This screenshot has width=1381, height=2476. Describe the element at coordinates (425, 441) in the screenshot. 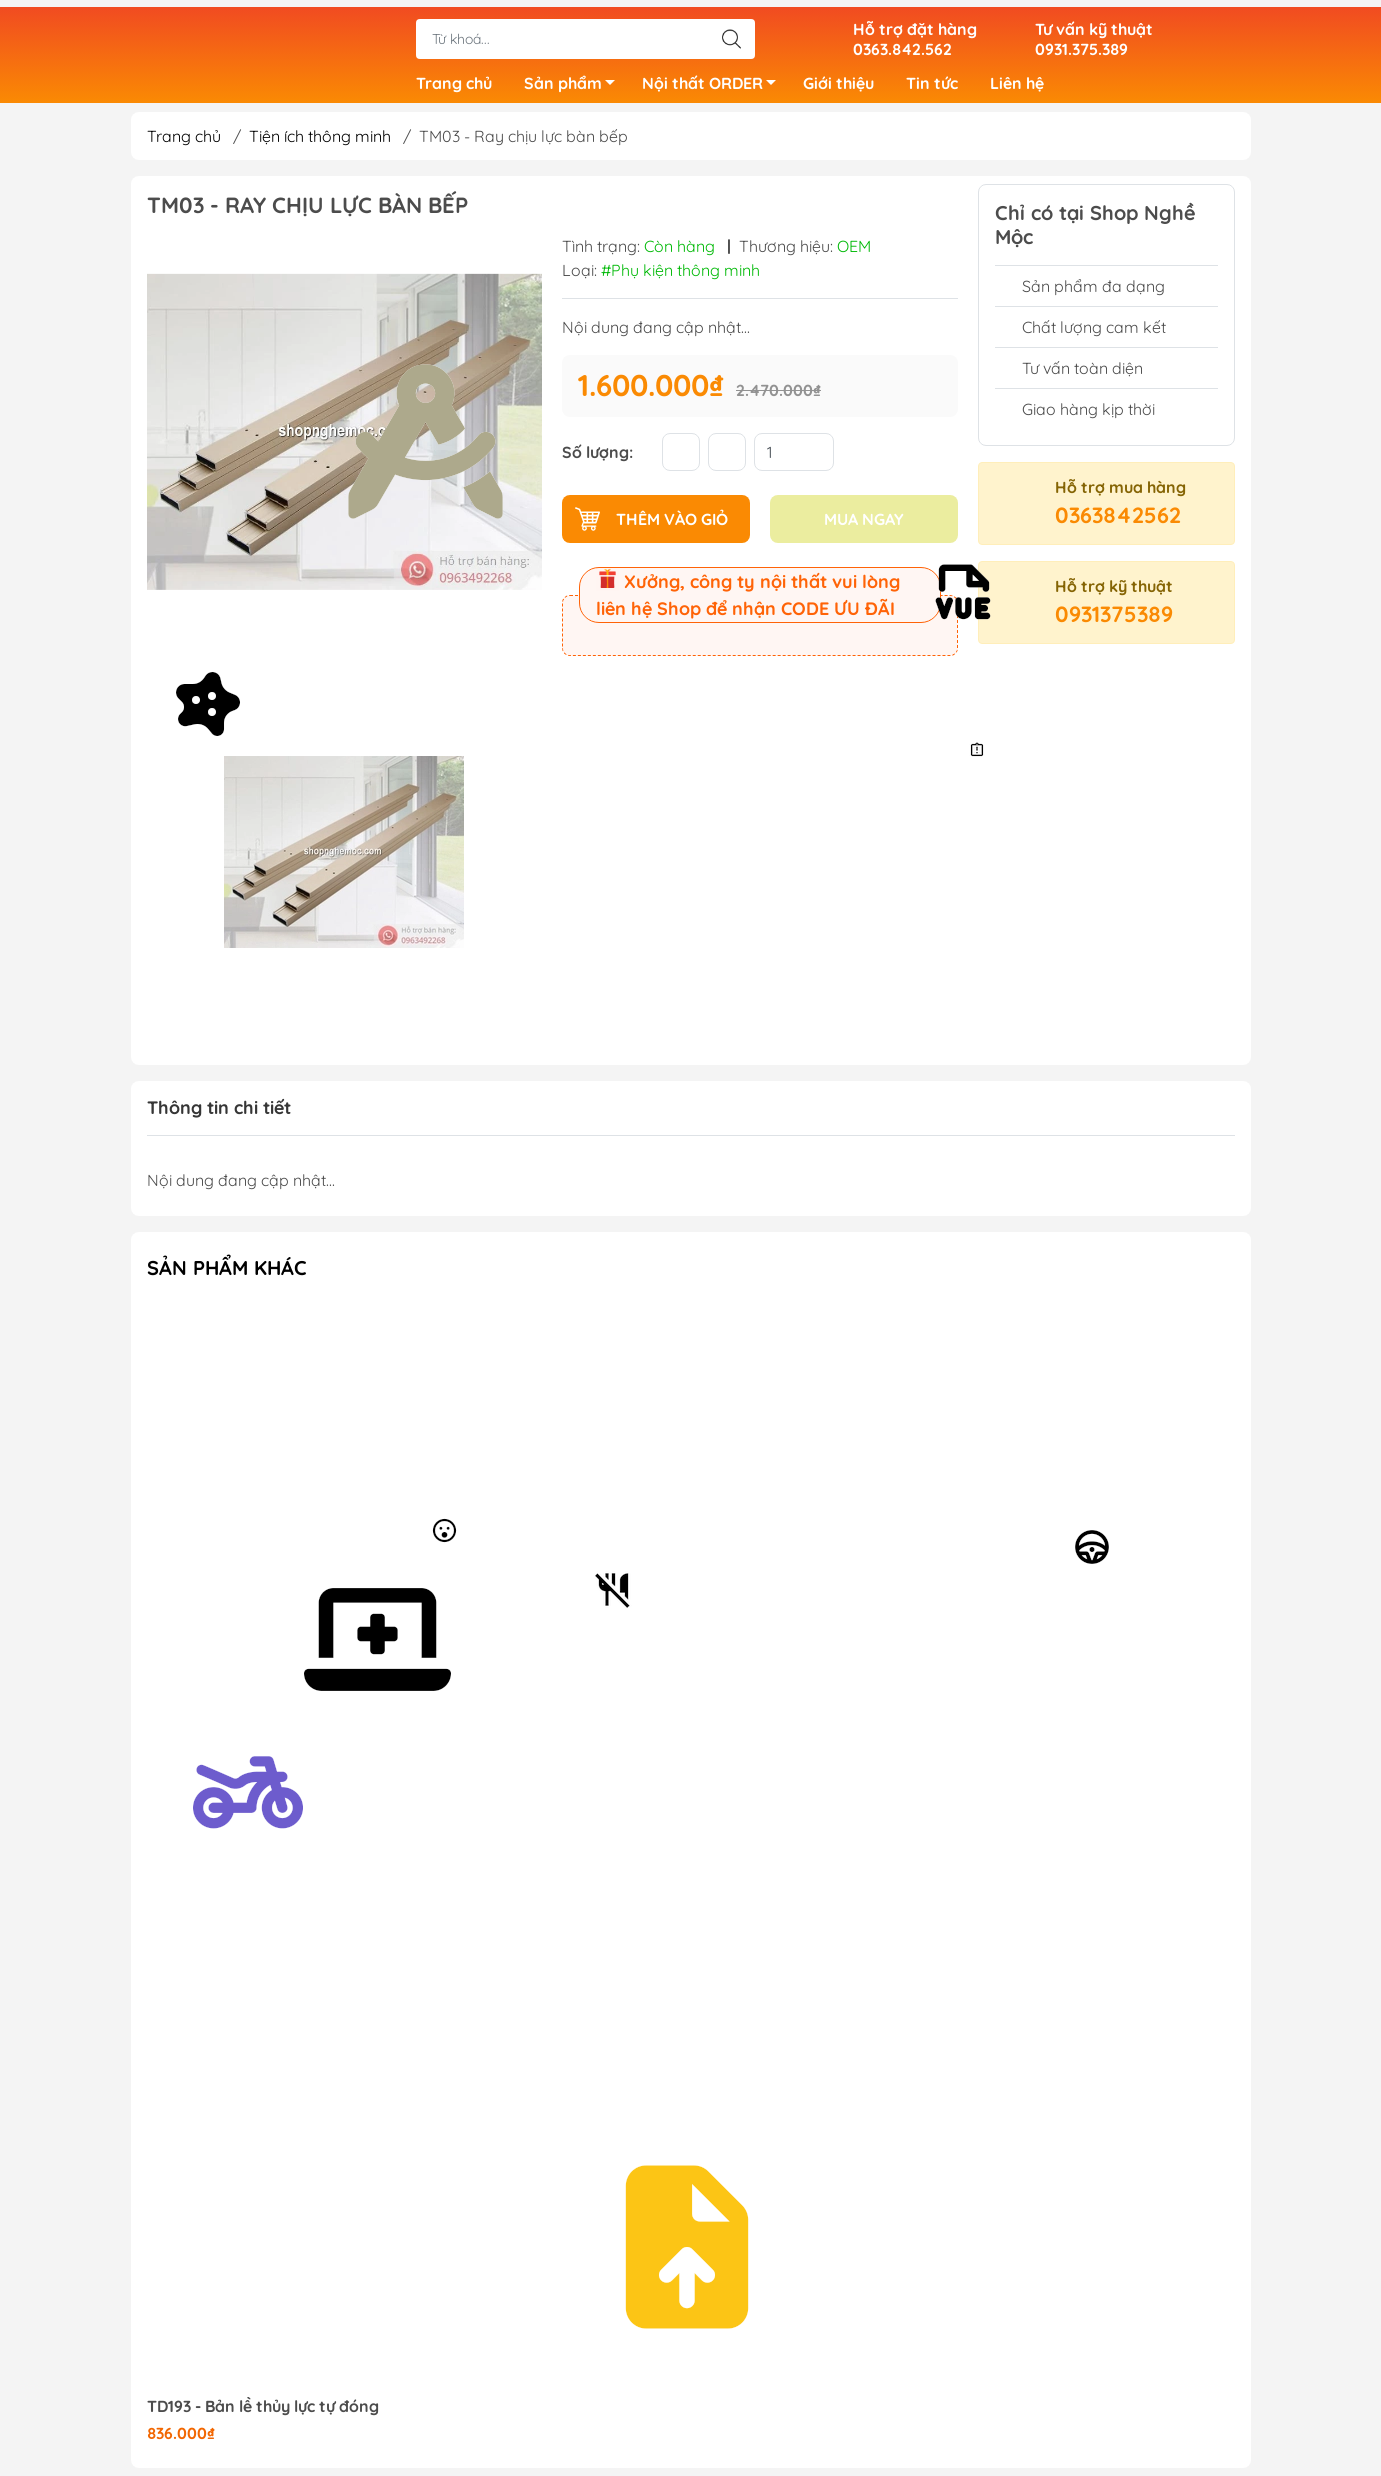

I see `access drawing or drafting tools` at that location.